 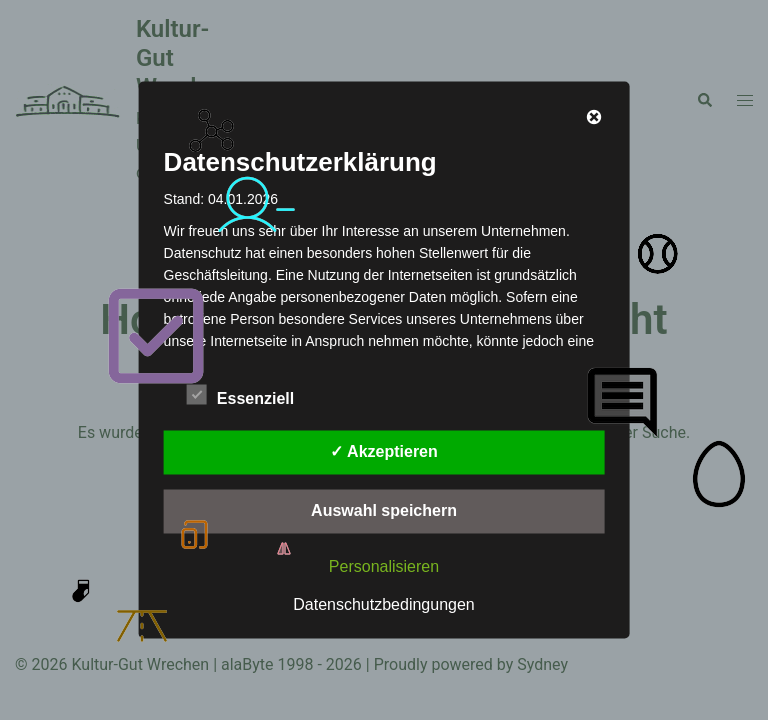 What do you see at coordinates (658, 254) in the screenshot?
I see `access baseball or sports content` at bounding box center [658, 254].